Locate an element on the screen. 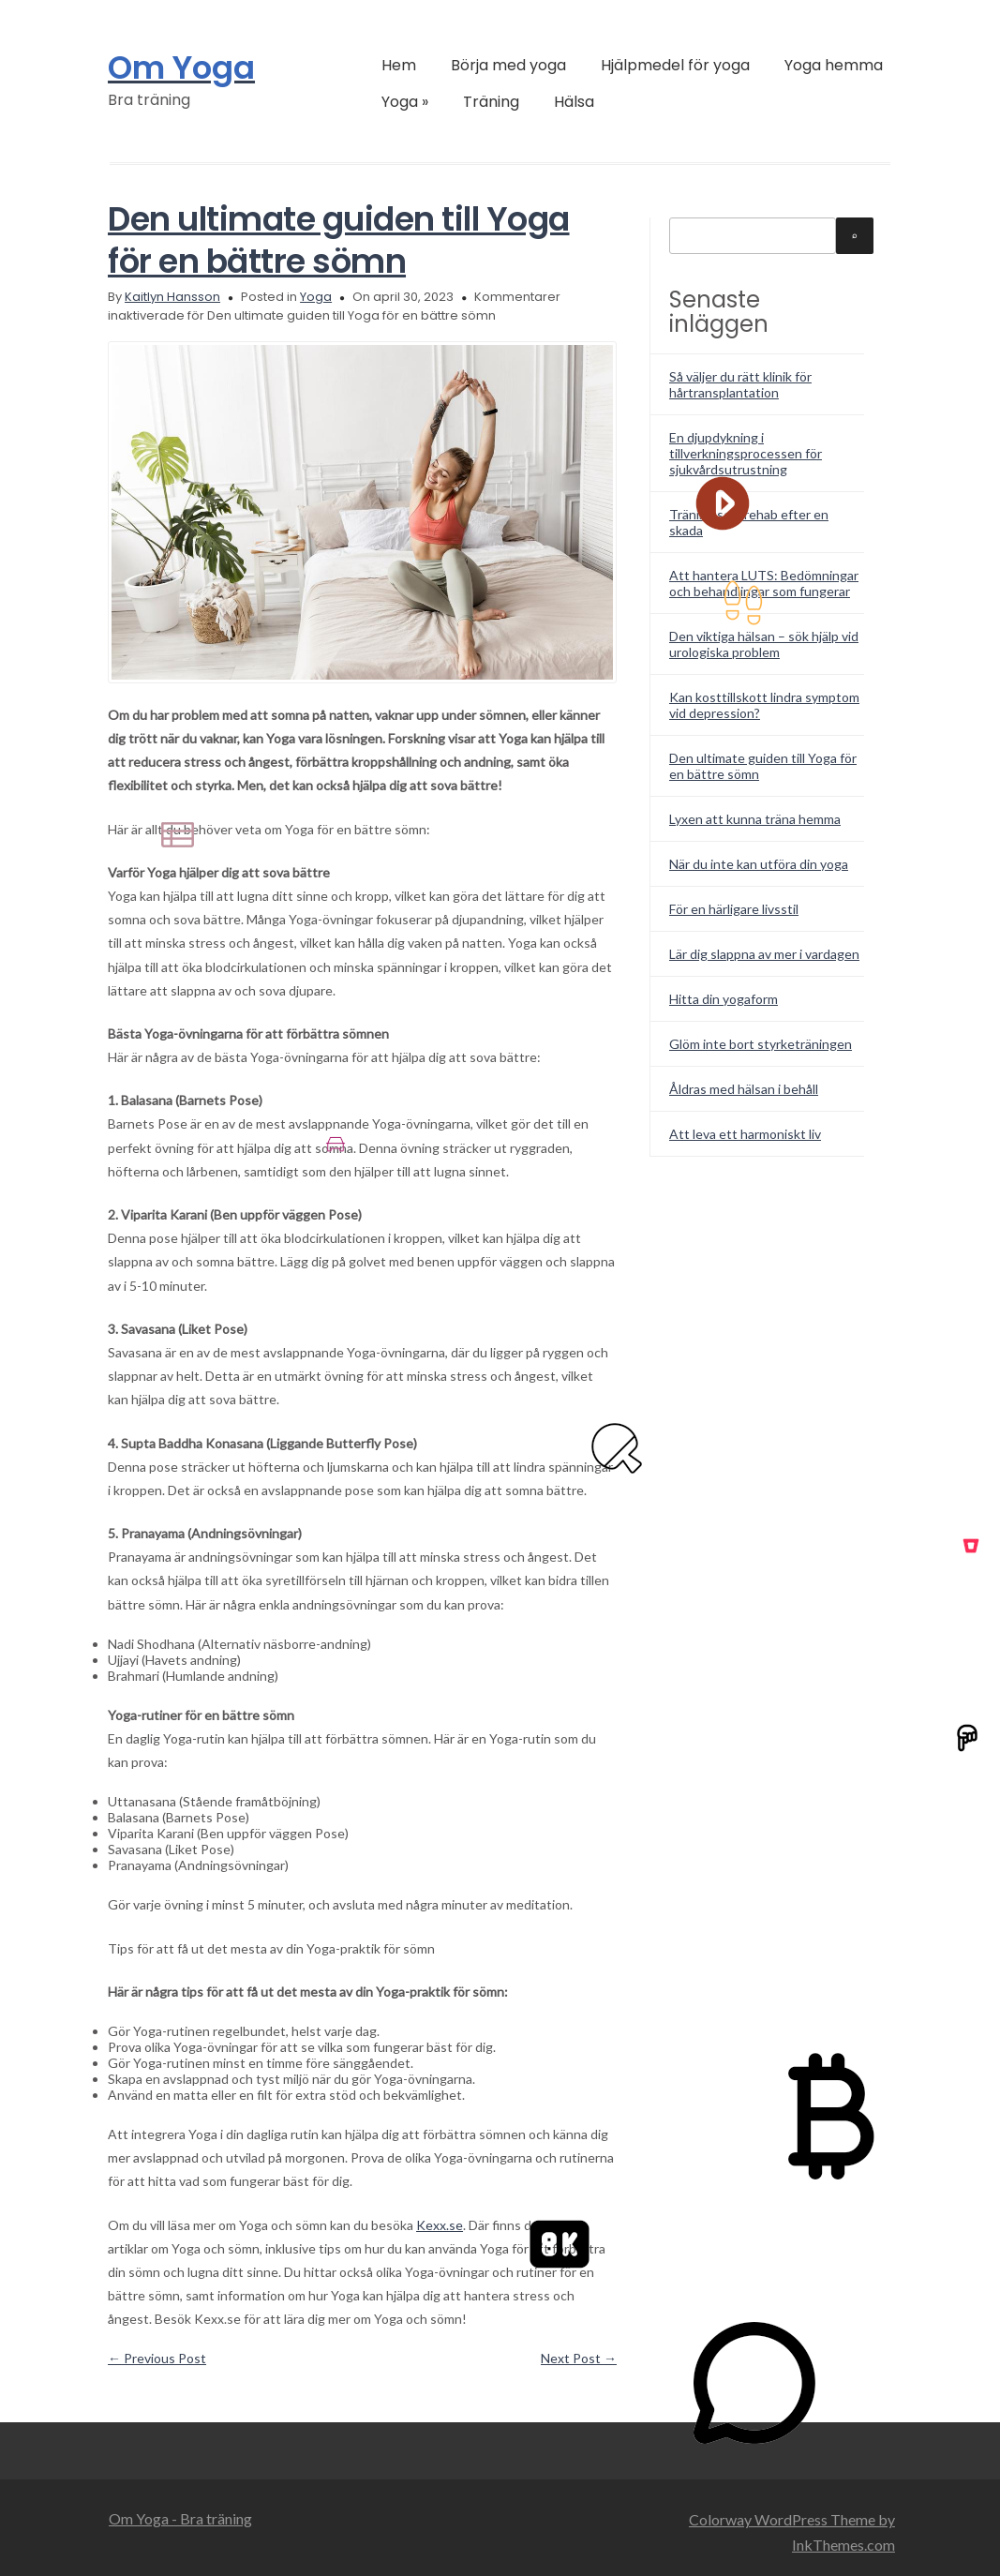 The width and height of the screenshot is (1000, 2576). indicates 8K video resolution quality is located at coordinates (560, 2244).